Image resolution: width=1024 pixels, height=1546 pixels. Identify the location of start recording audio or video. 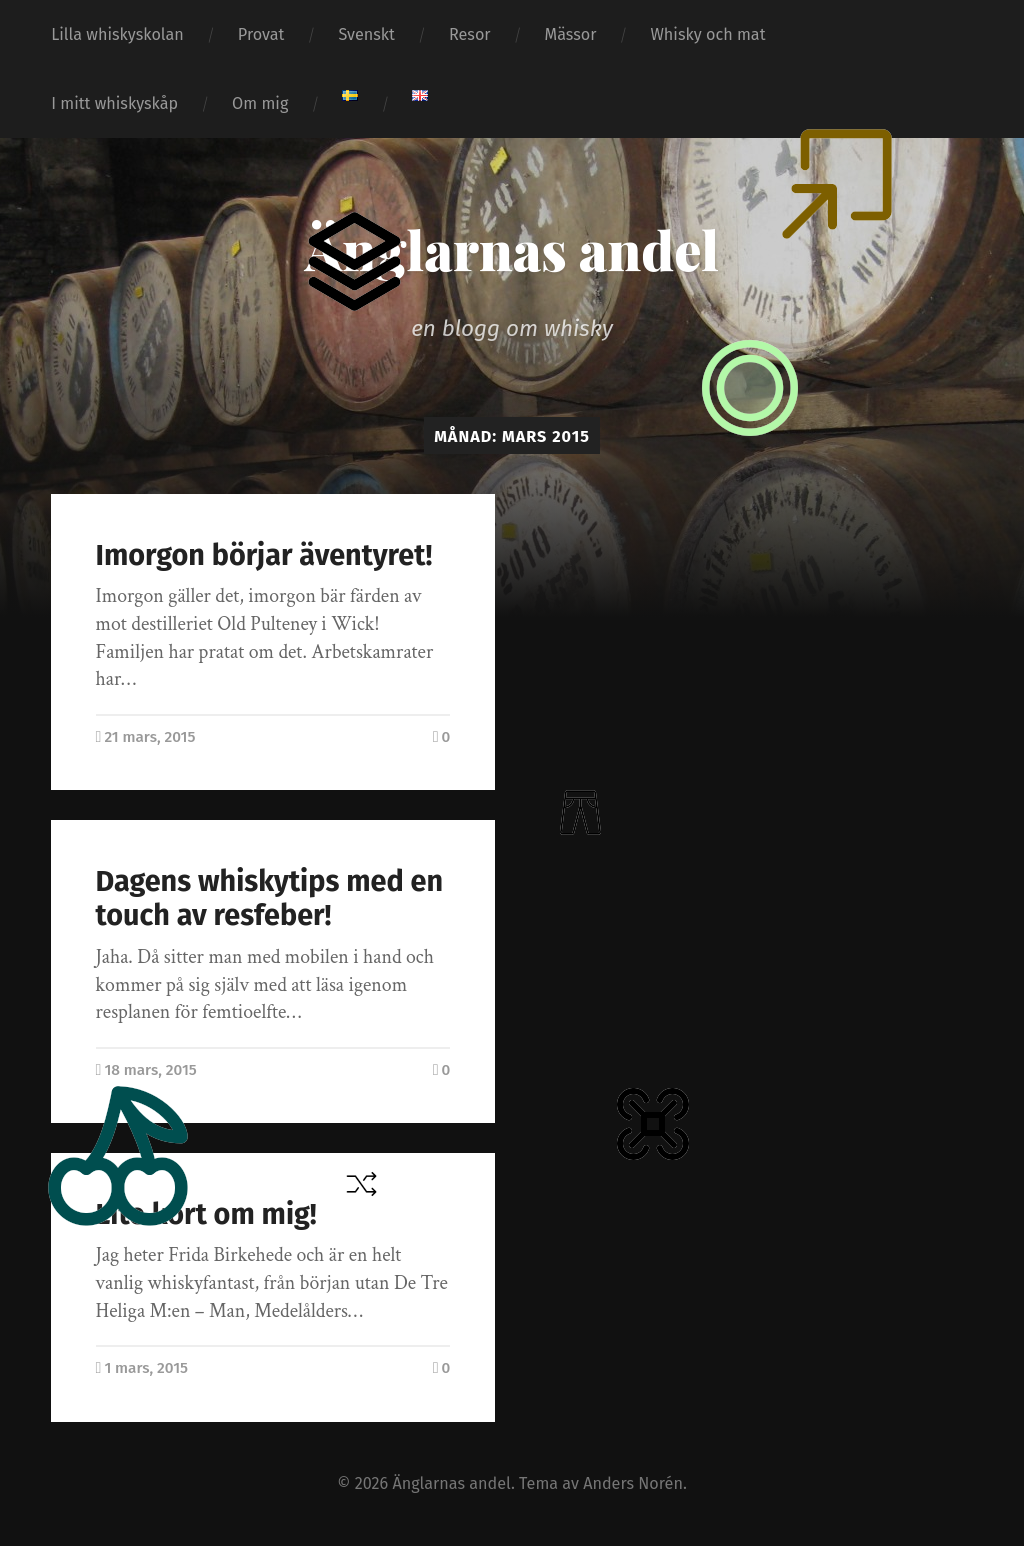
(750, 388).